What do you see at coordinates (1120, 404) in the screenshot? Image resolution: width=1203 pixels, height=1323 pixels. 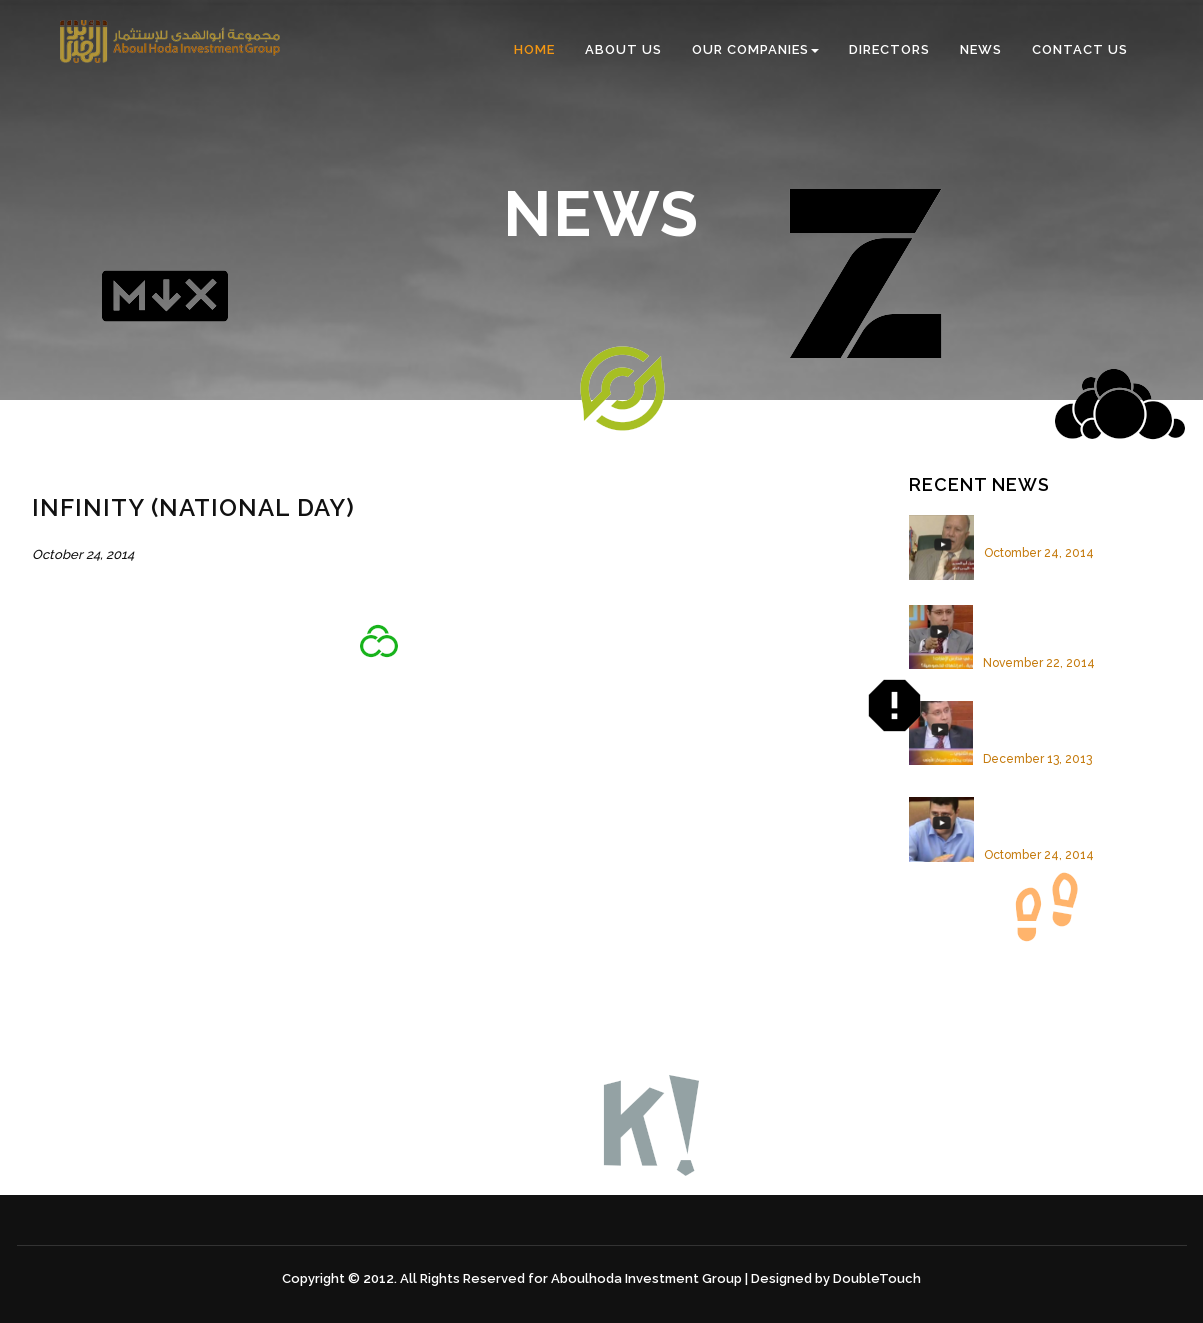 I see `open owncloud file storage app` at bounding box center [1120, 404].